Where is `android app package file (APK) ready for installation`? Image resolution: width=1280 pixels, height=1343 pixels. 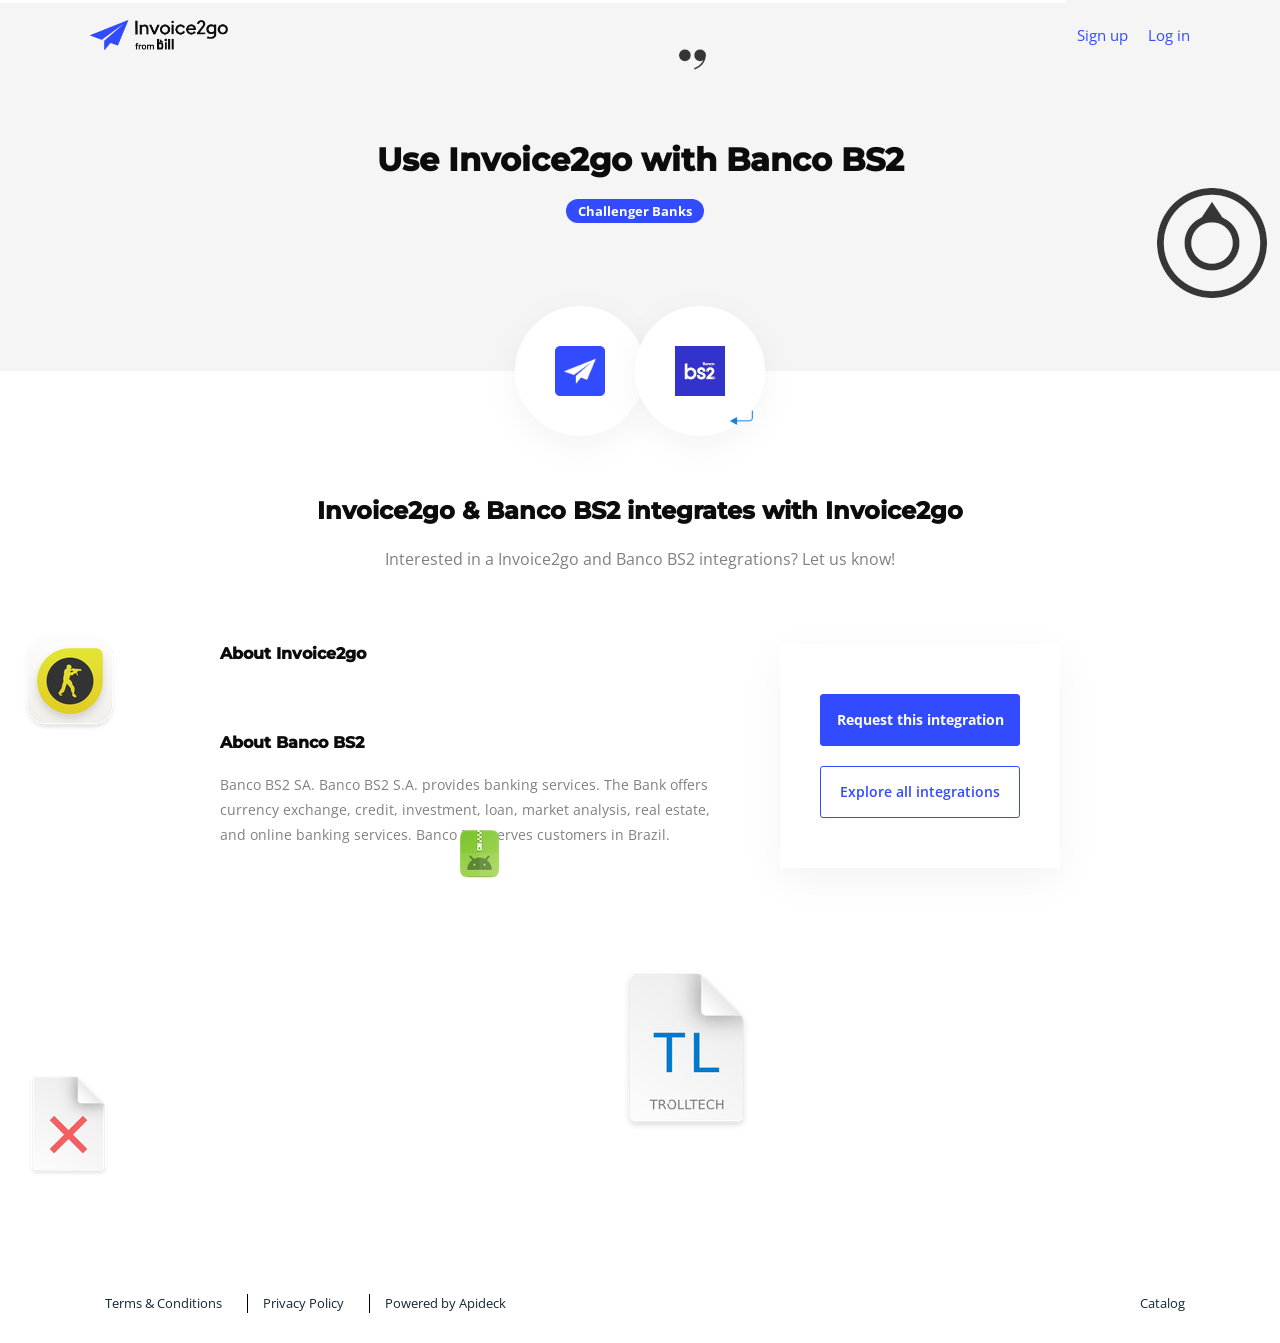 android app package file (APK) ready for installation is located at coordinates (479, 853).